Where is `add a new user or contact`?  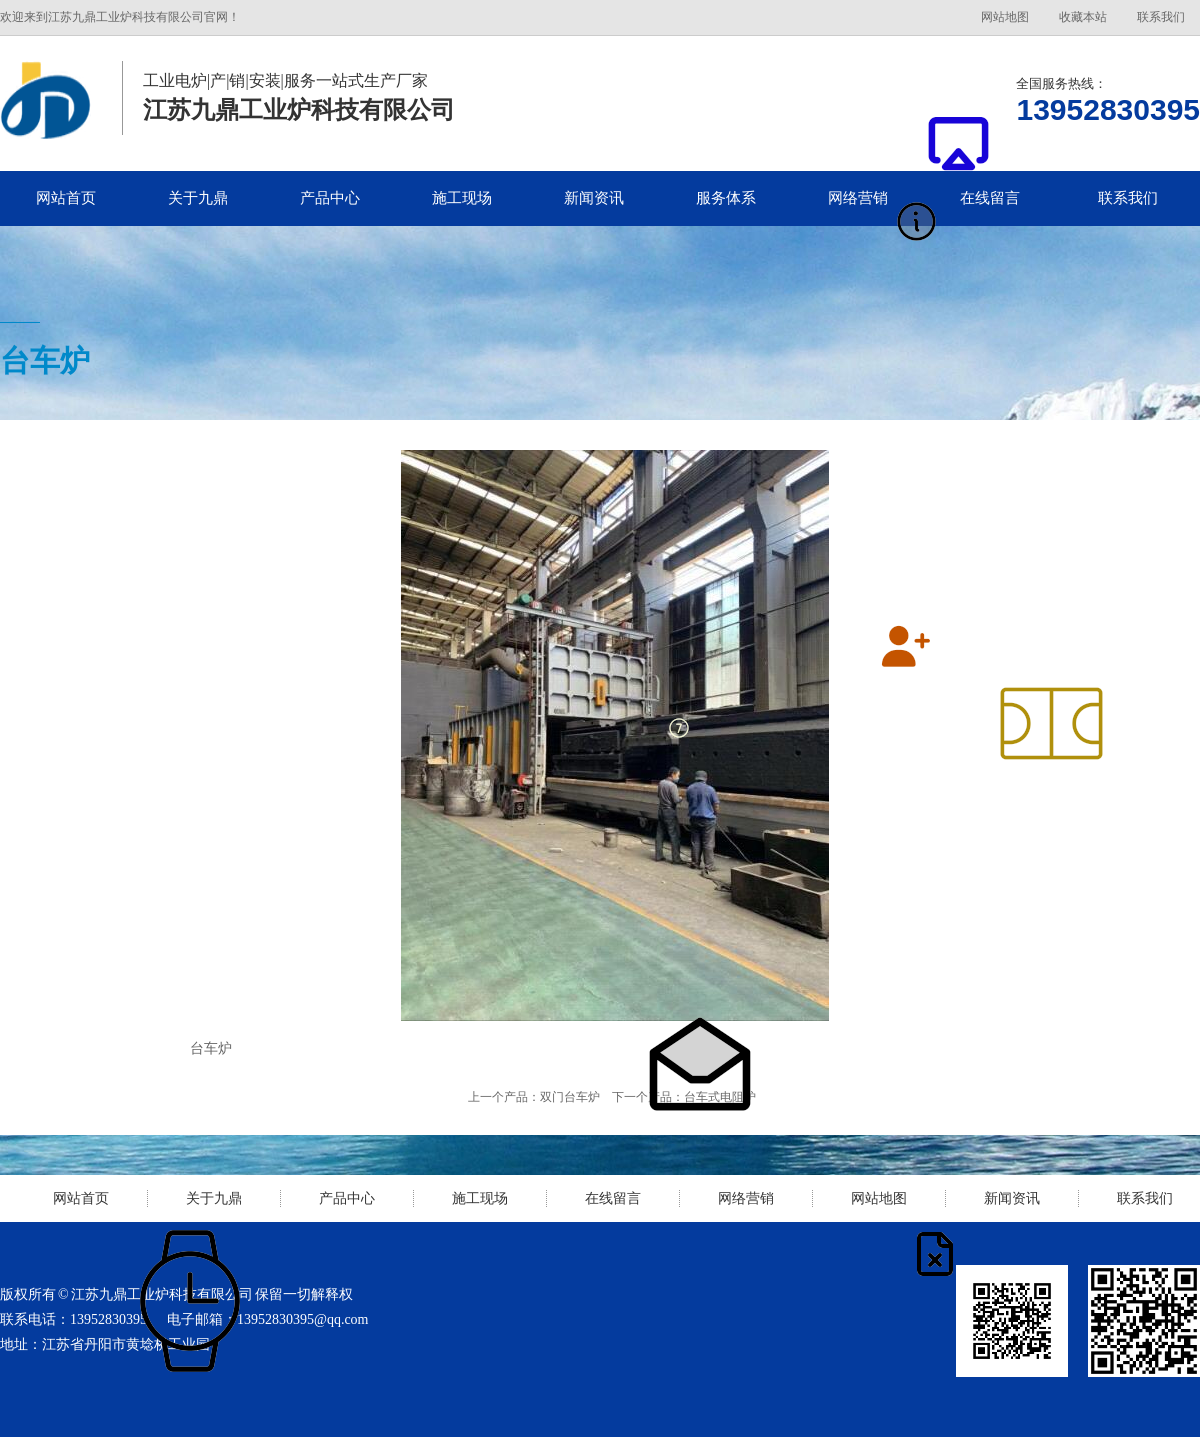
add a new user or contact is located at coordinates (904, 646).